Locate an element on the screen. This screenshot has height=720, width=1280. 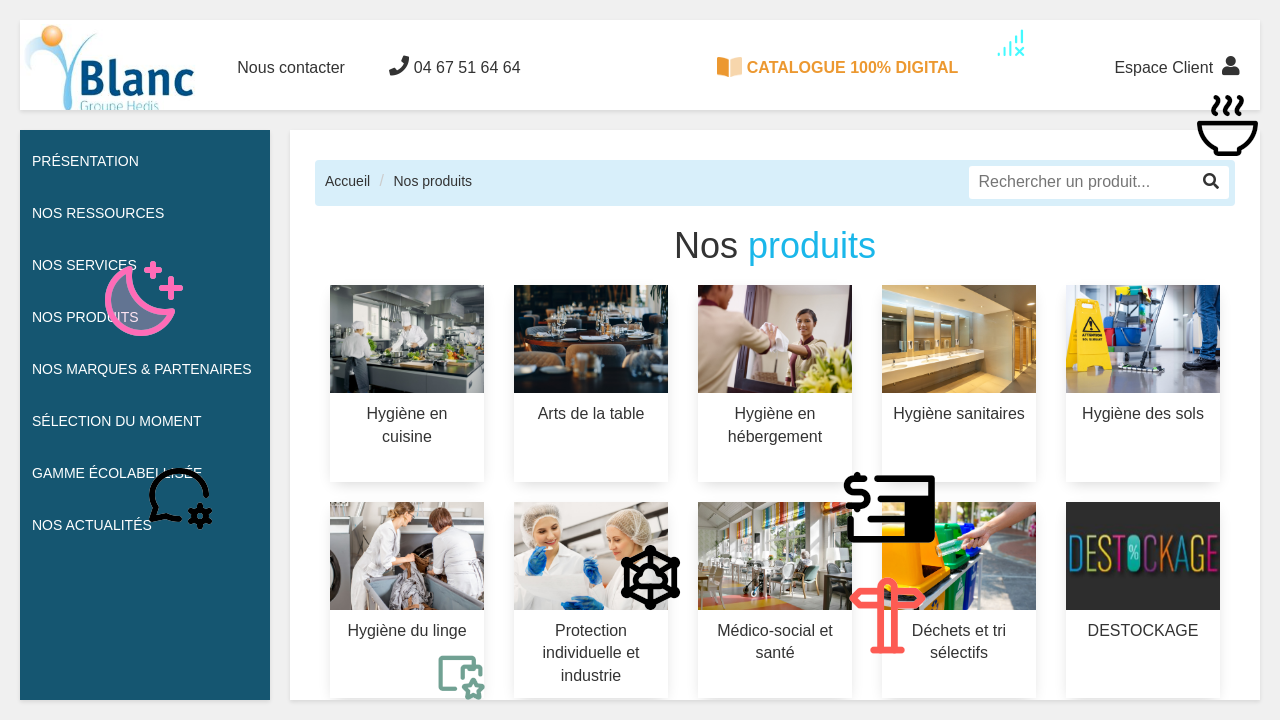
toggle dark mode or night theme is located at coordinates (141, 300).